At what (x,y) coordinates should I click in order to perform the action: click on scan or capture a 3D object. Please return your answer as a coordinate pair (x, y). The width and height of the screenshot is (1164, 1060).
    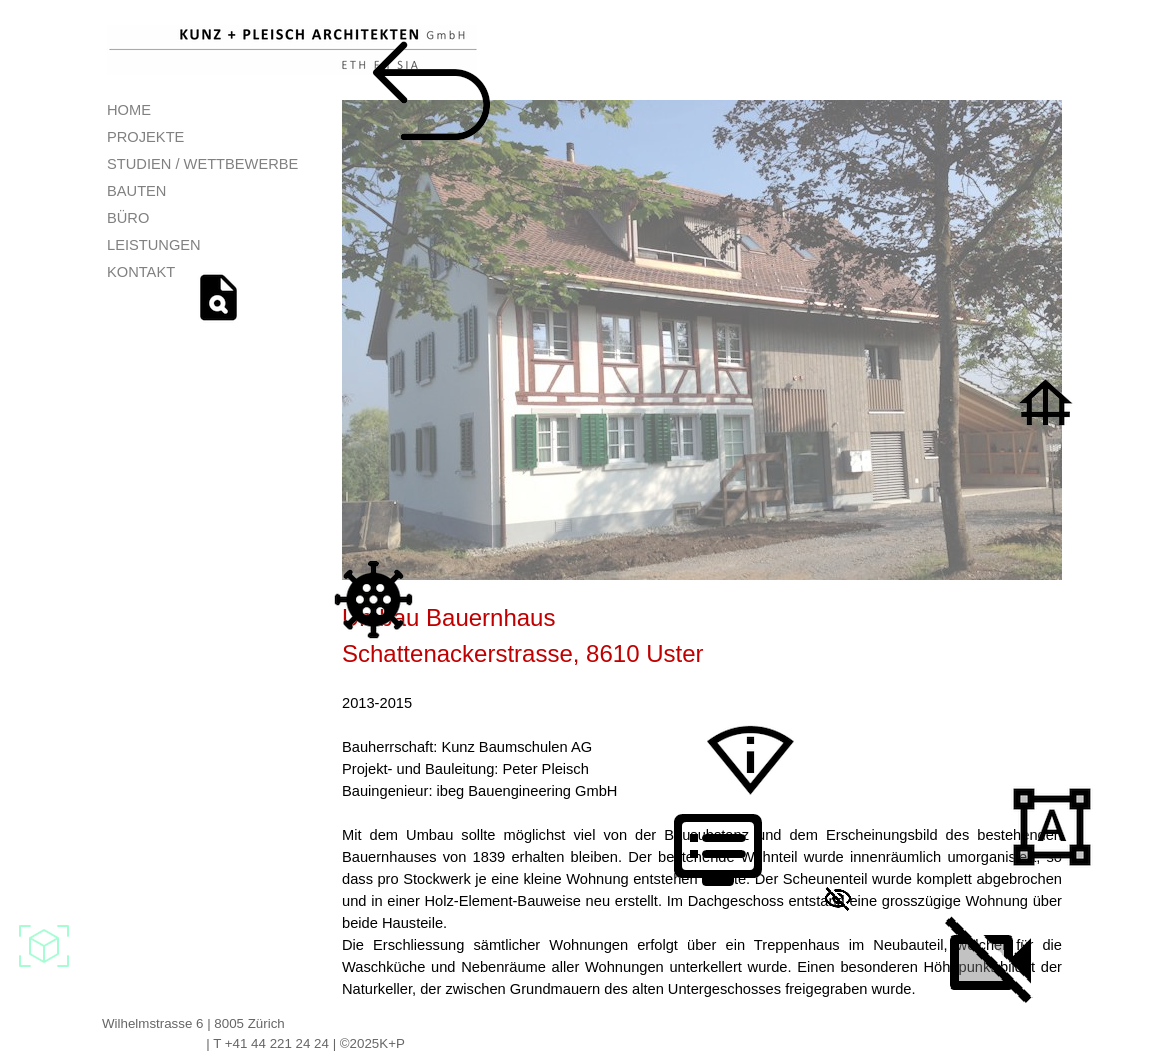
    Looking at the image, I should click on (44, 946).